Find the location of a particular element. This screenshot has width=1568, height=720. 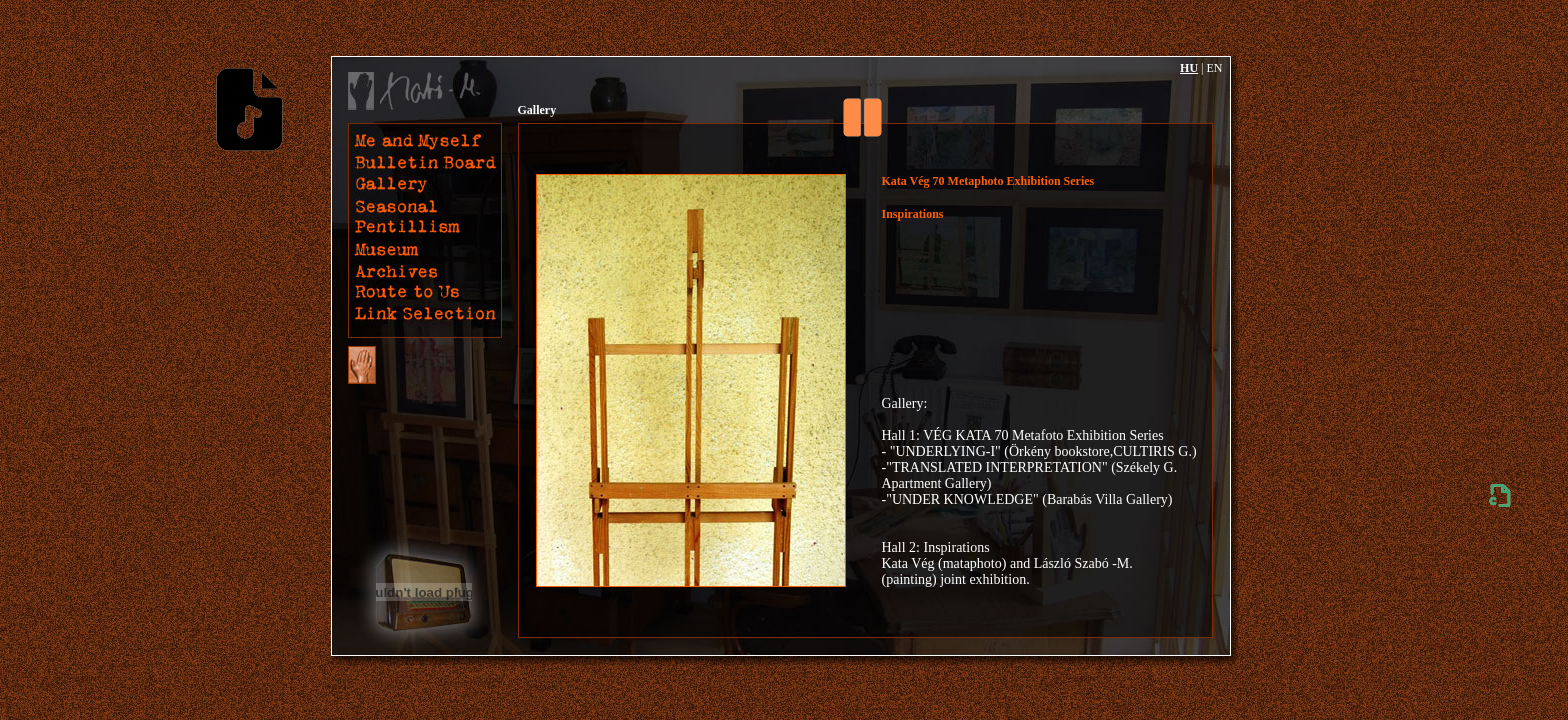

open an audio or music file is located at coordinates (249, 109).